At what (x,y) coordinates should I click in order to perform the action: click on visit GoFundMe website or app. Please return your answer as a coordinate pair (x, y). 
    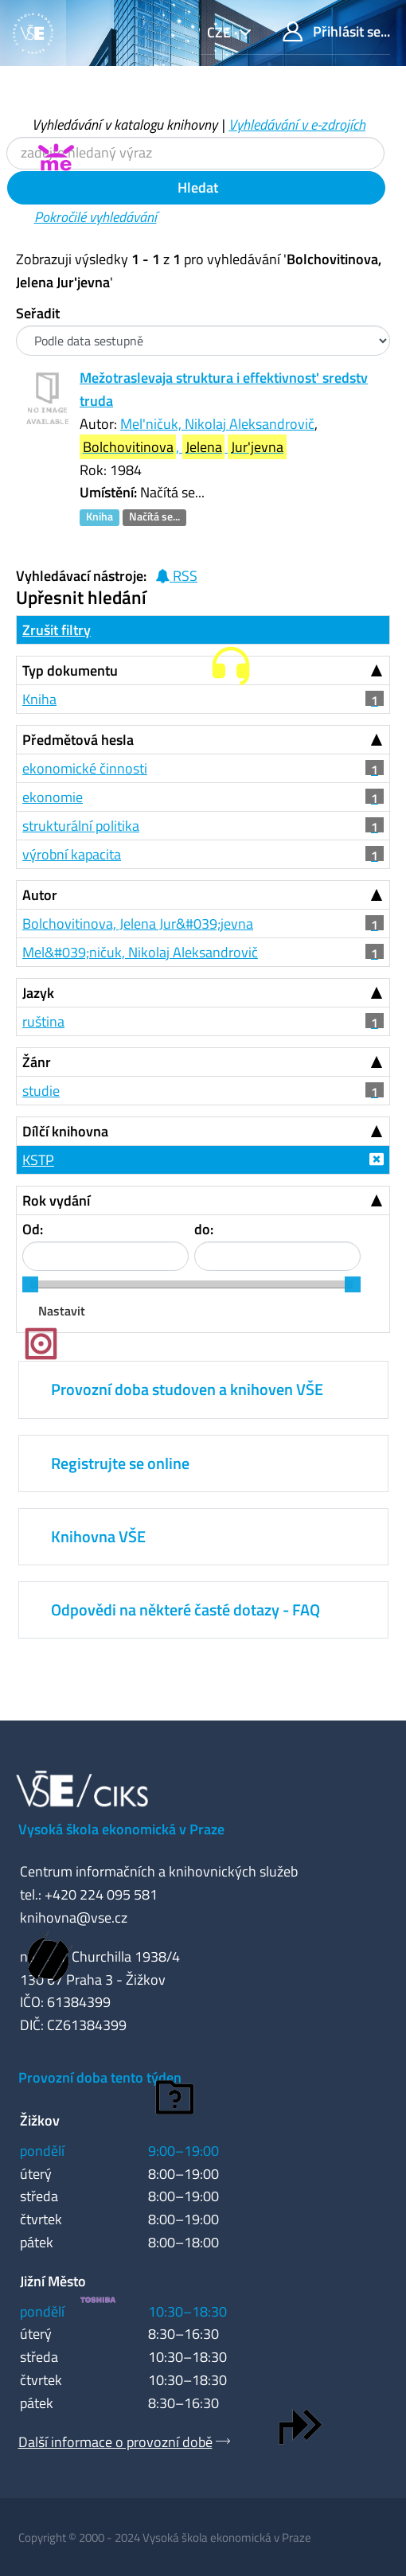
    Looking at the image, I should click on (56, 157).